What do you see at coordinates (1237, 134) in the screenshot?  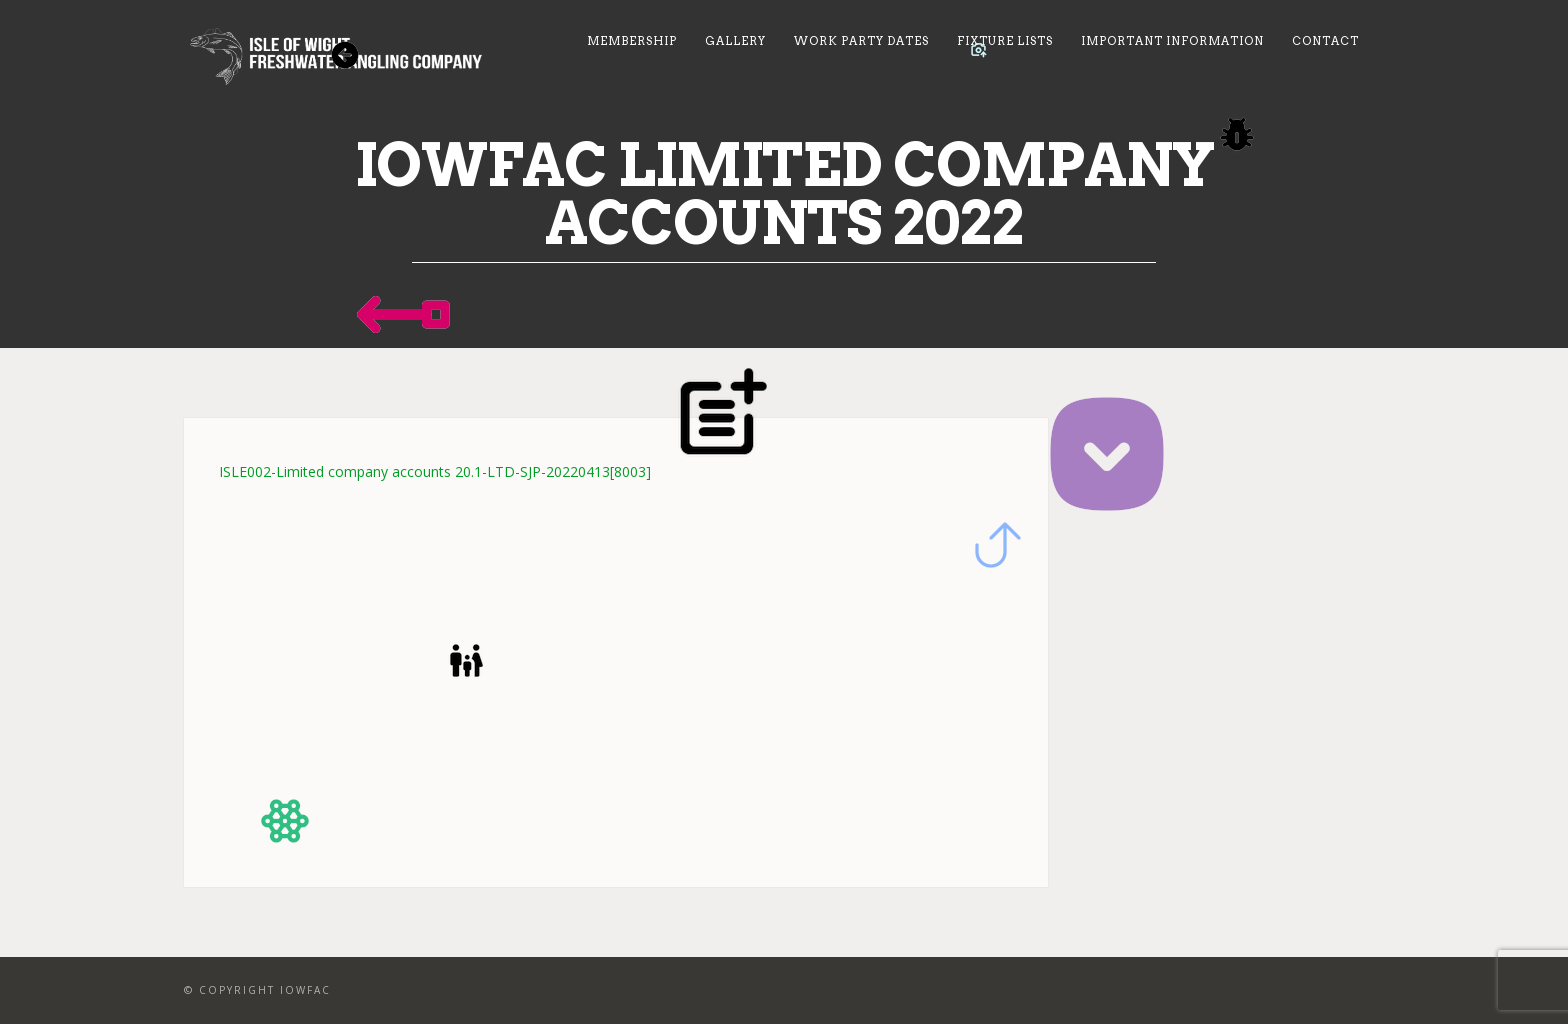 I see `find pest control services nearby` at bounding box center [1237, 134].